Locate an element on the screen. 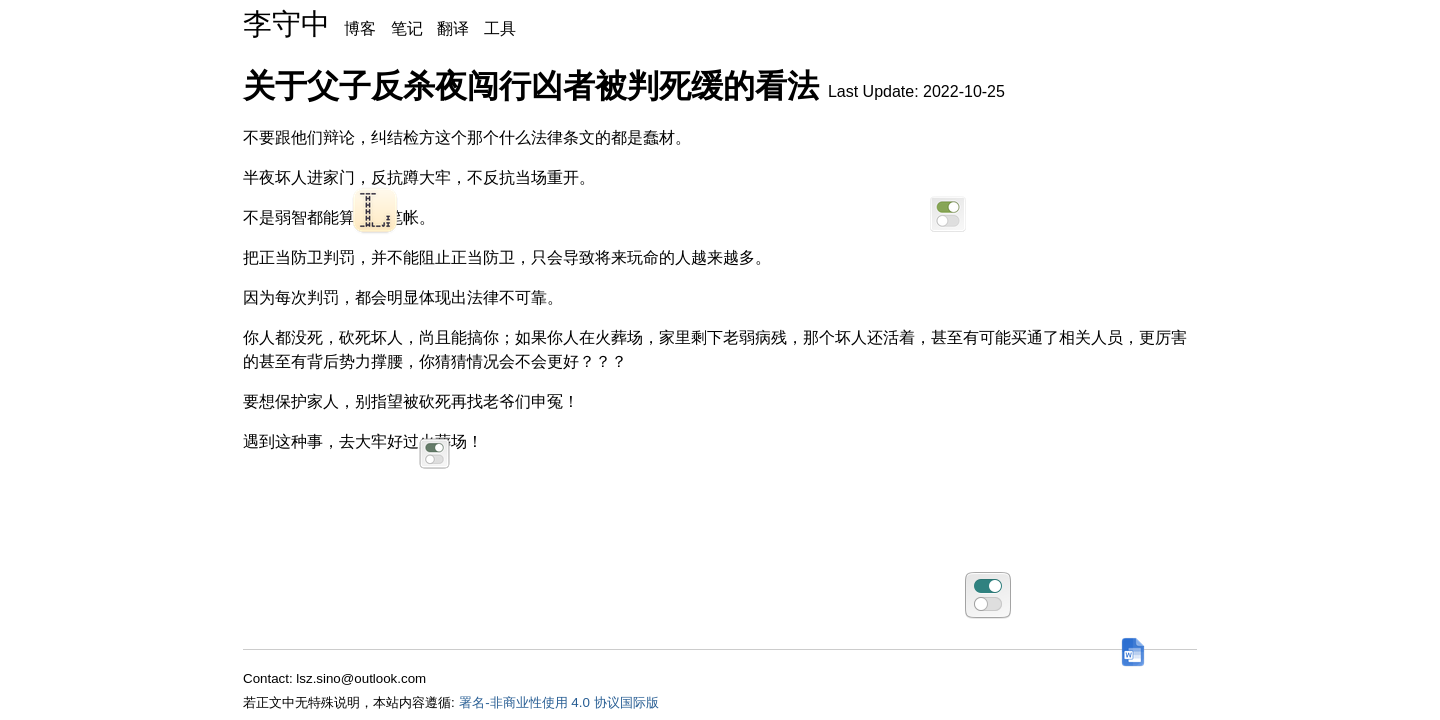 This screenshot has height=720, width=1440. open system tweaks or settings customization is located at coordinates (948, 214).